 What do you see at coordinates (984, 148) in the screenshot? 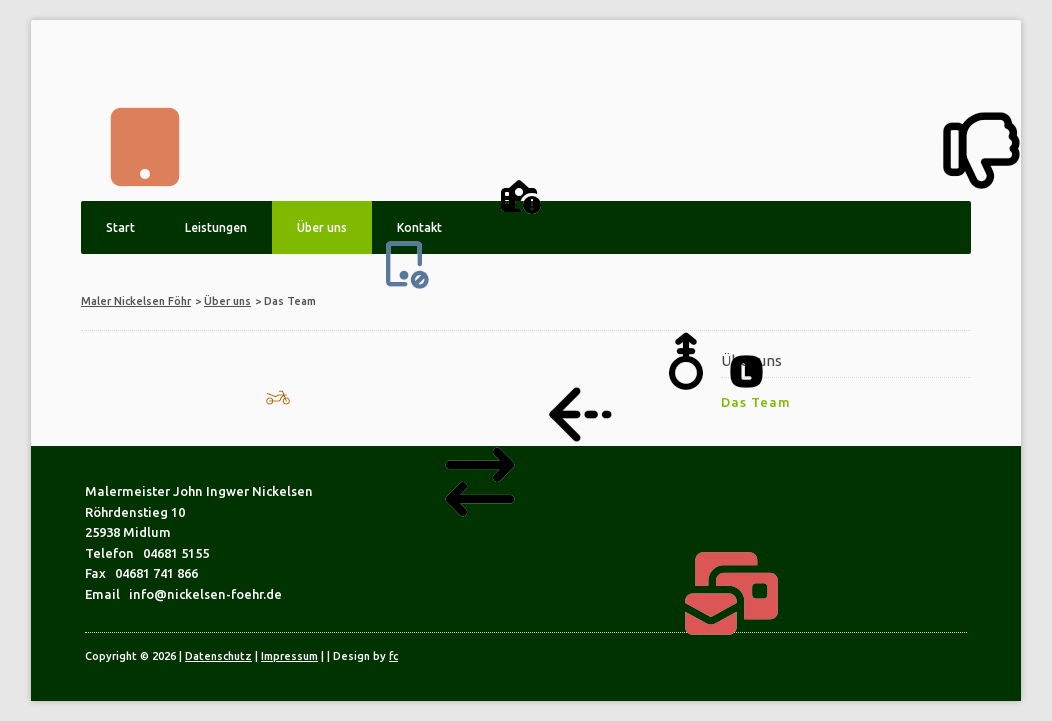
I see `dislike or downvote content` at bounding box center [984, 148].